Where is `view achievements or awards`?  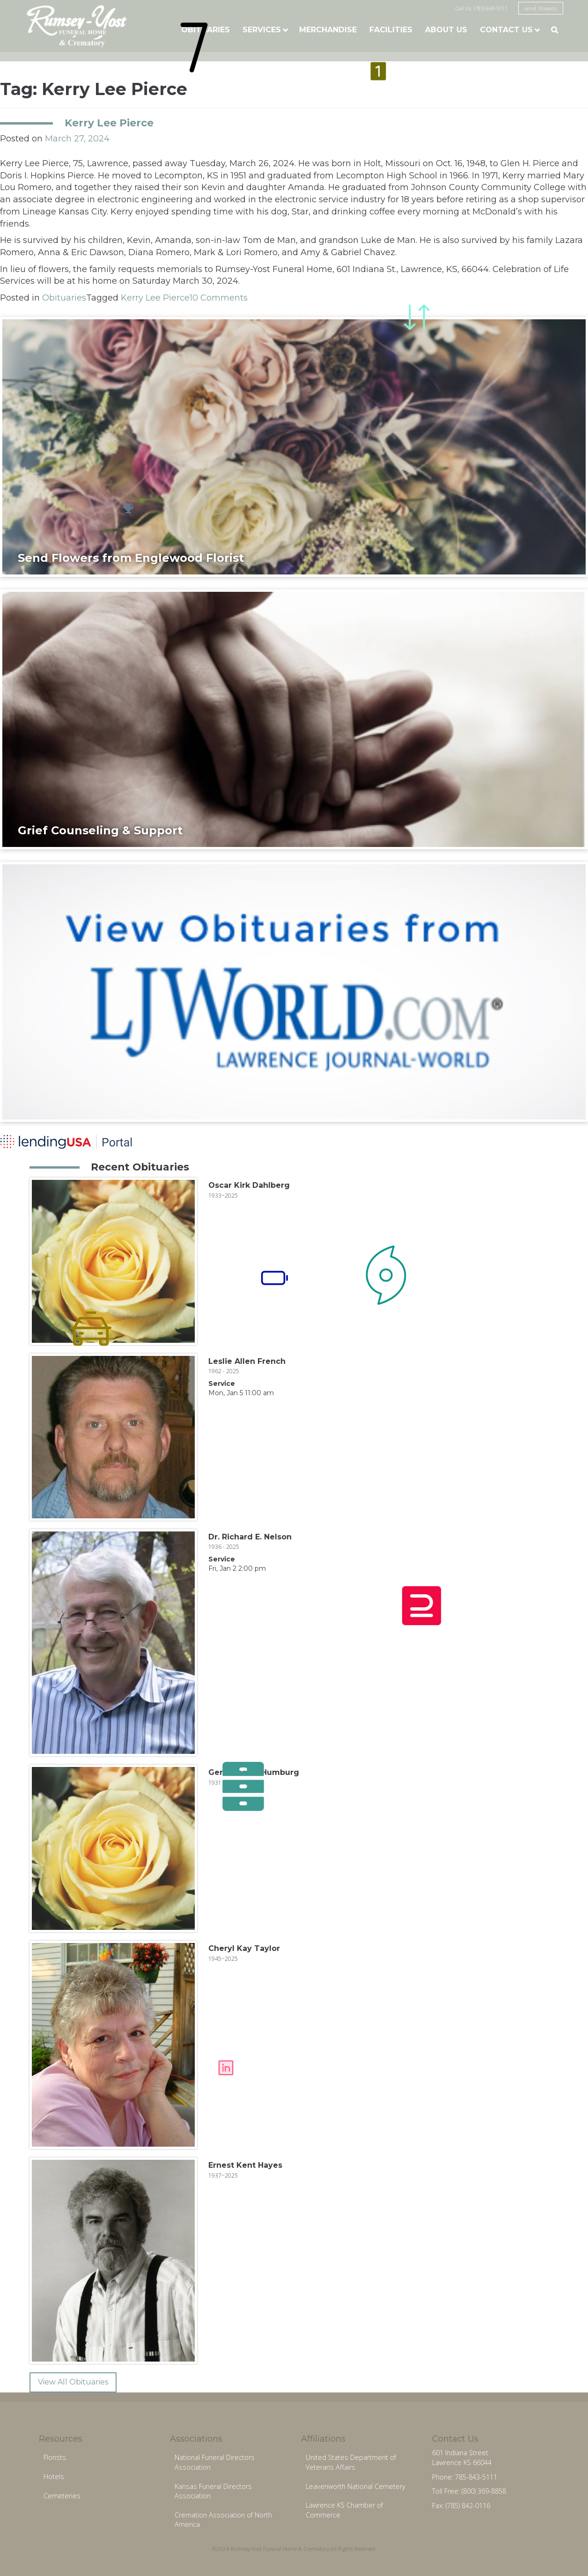 view achievements or awards is located at coordinates (128, 508).